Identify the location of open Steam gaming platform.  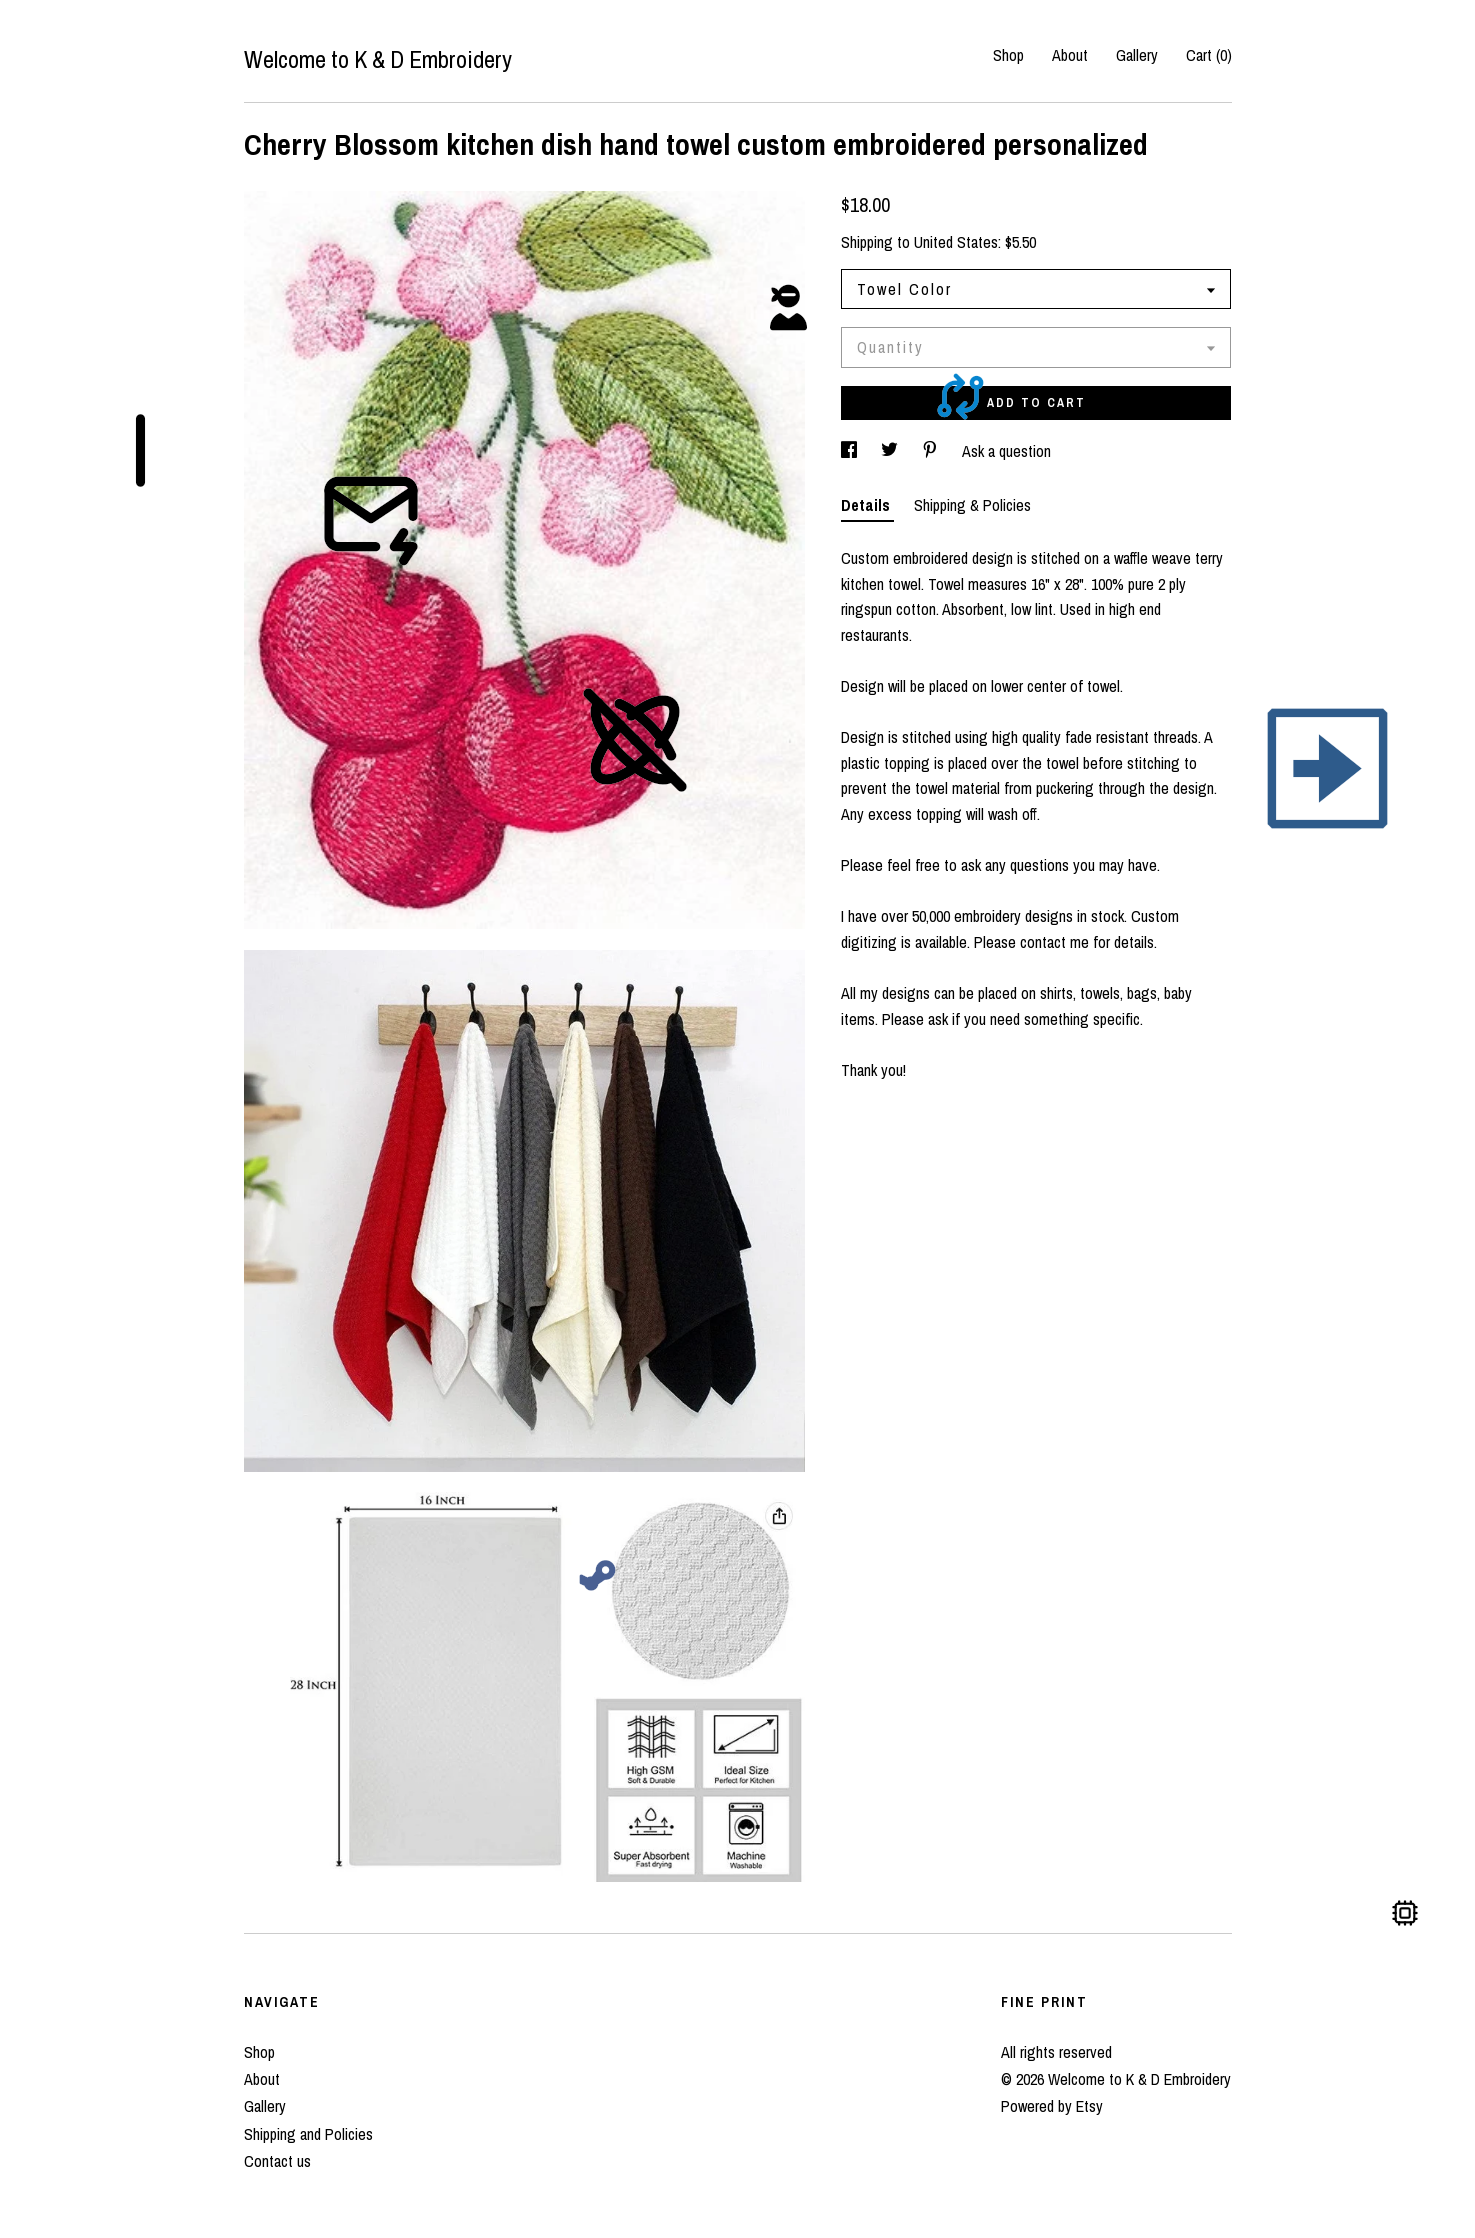
(597, 1574).